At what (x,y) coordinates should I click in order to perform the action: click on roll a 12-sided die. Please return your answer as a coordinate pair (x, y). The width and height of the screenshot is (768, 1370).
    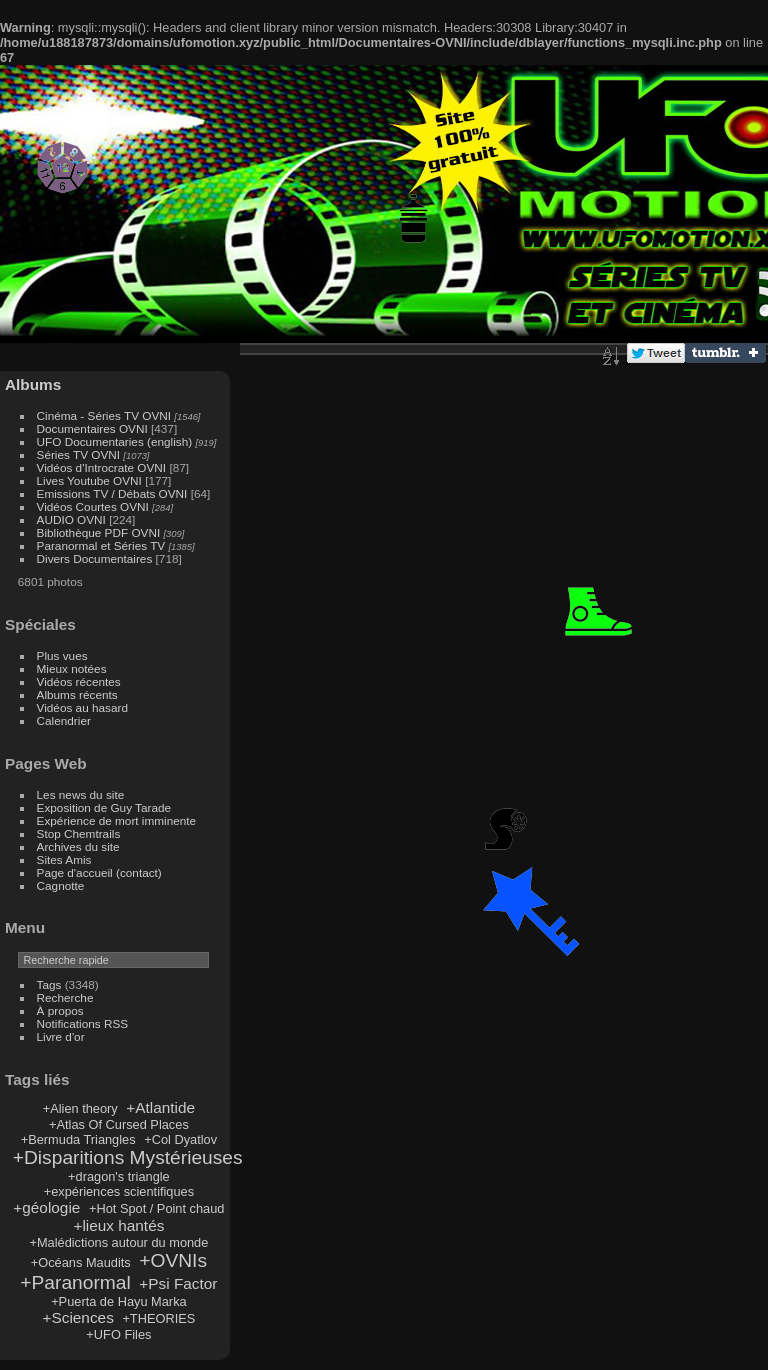
    Looking at the image, I should click on (62, 167).